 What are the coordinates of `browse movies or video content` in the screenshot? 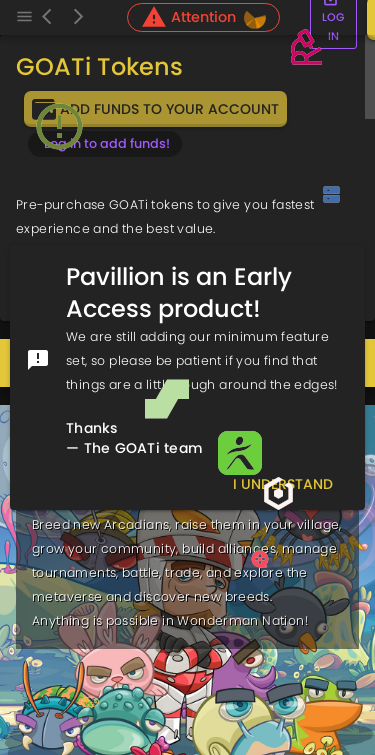 It's located at (260, 559).